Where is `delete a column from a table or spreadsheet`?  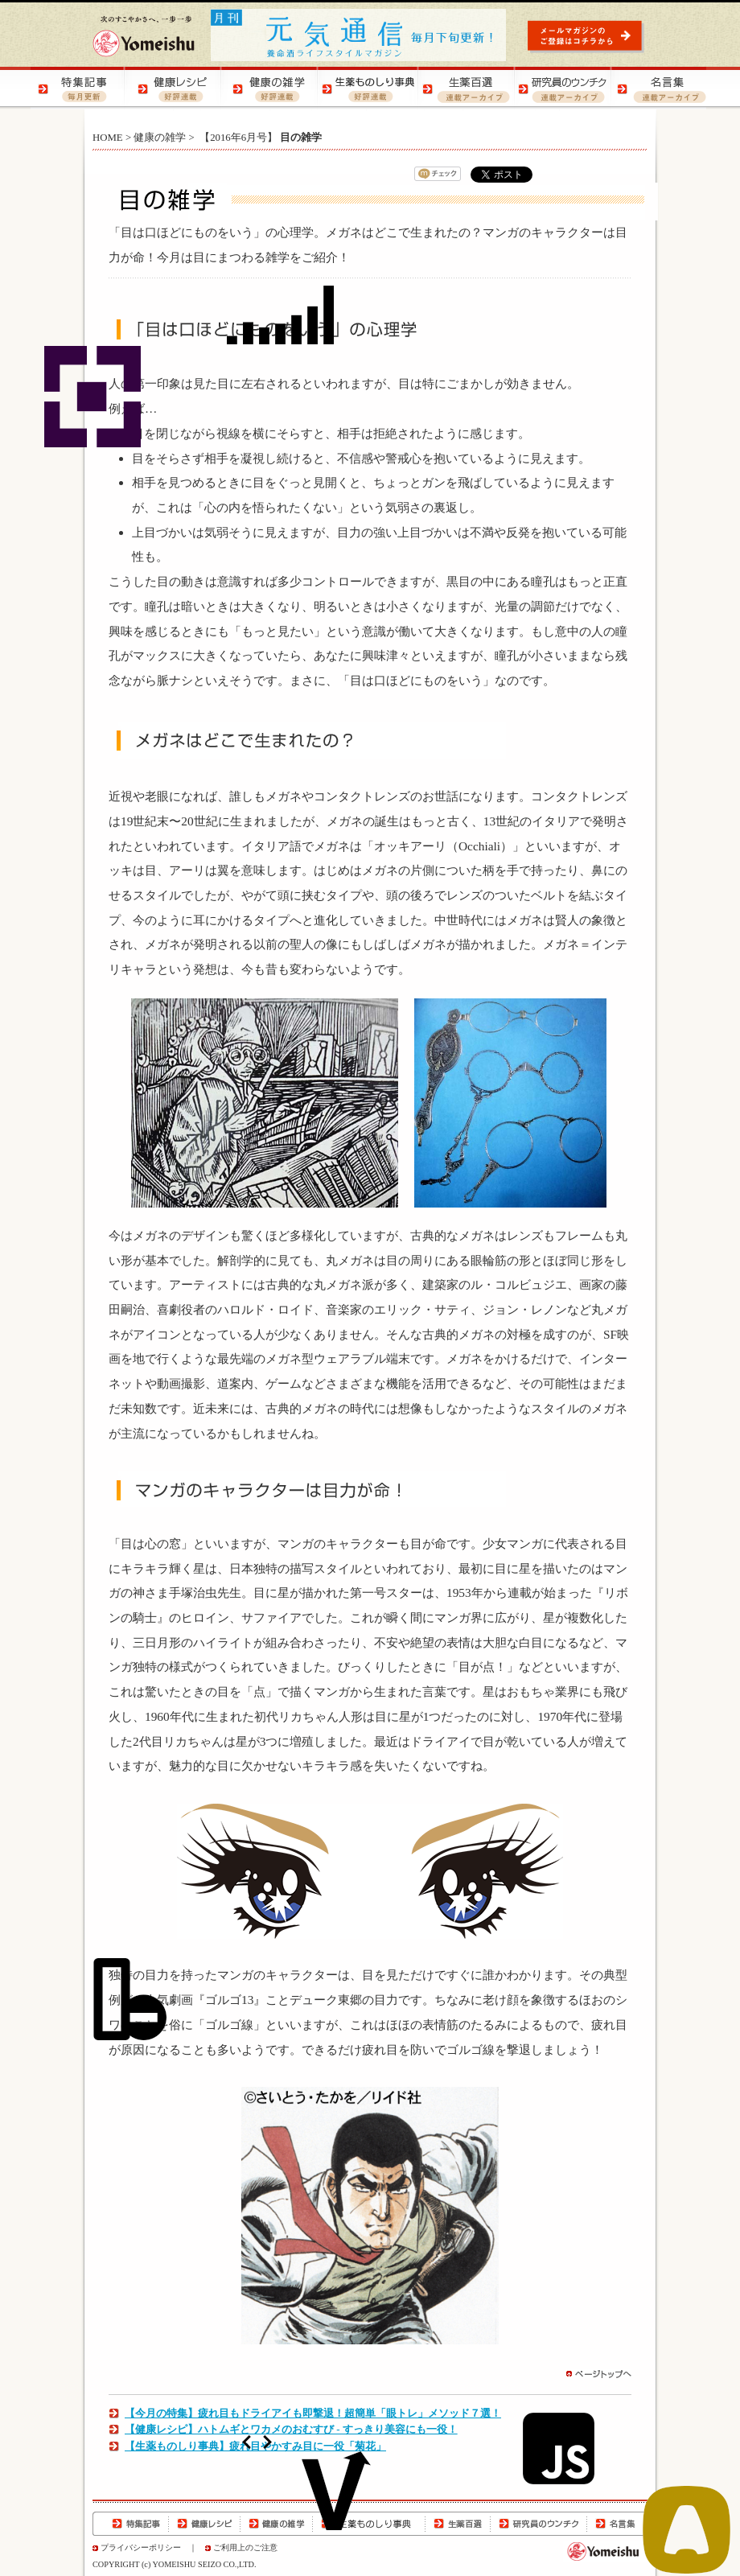
delete a column from a table or spreadsheet is located at coordinates (125, 1999).